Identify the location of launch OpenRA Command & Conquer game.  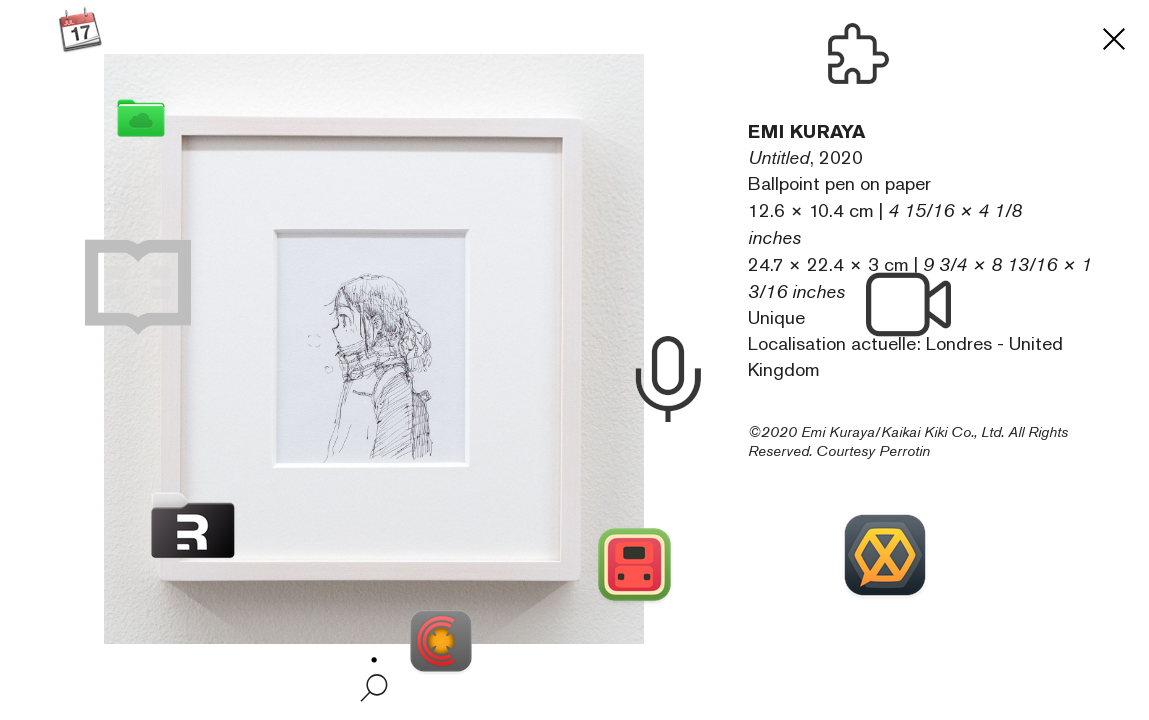
(441, 641).